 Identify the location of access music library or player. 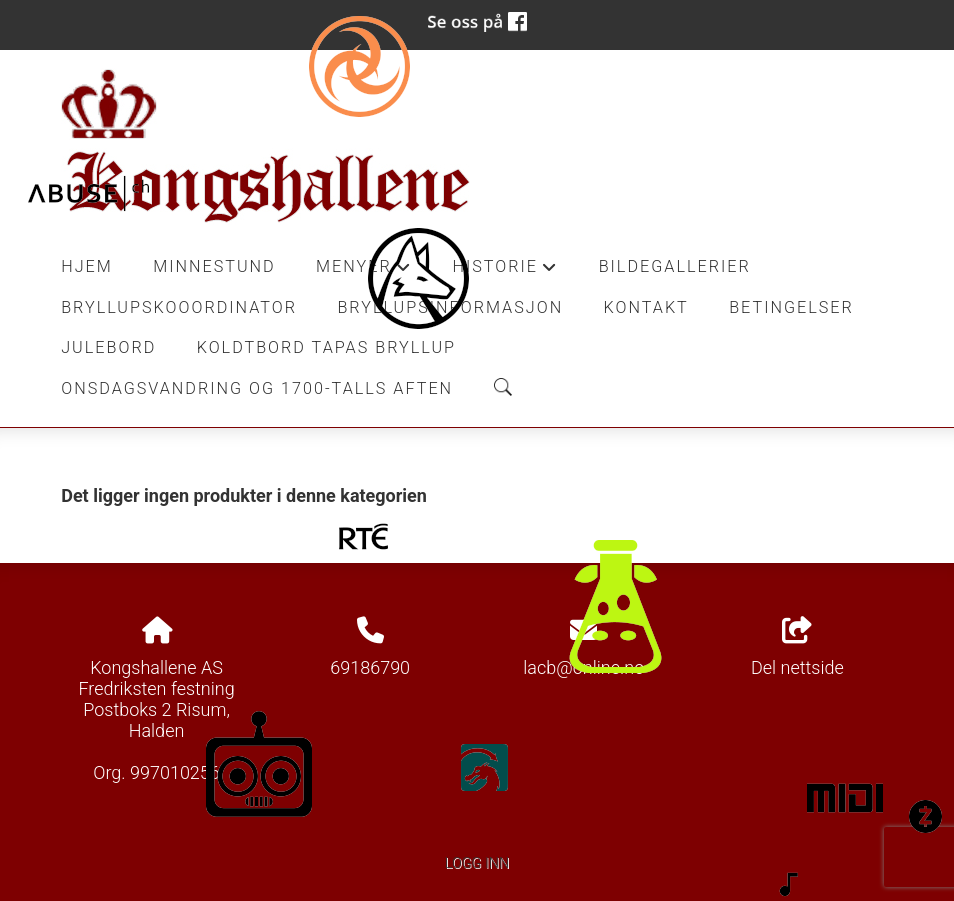
(787, 884).